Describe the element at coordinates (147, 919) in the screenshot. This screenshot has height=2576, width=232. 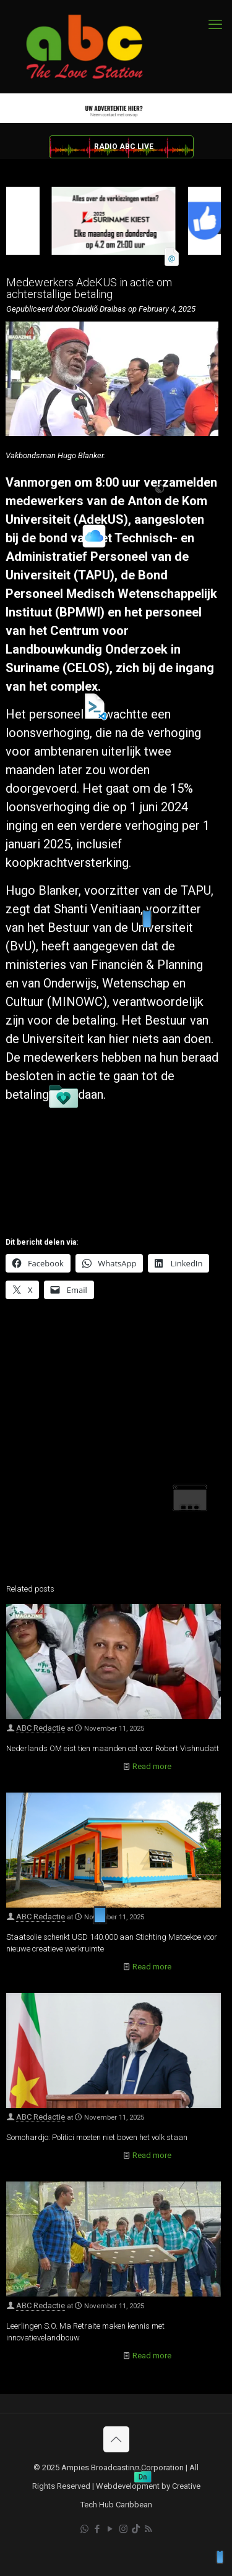
I see `iPhone 12 device icon` at that location.